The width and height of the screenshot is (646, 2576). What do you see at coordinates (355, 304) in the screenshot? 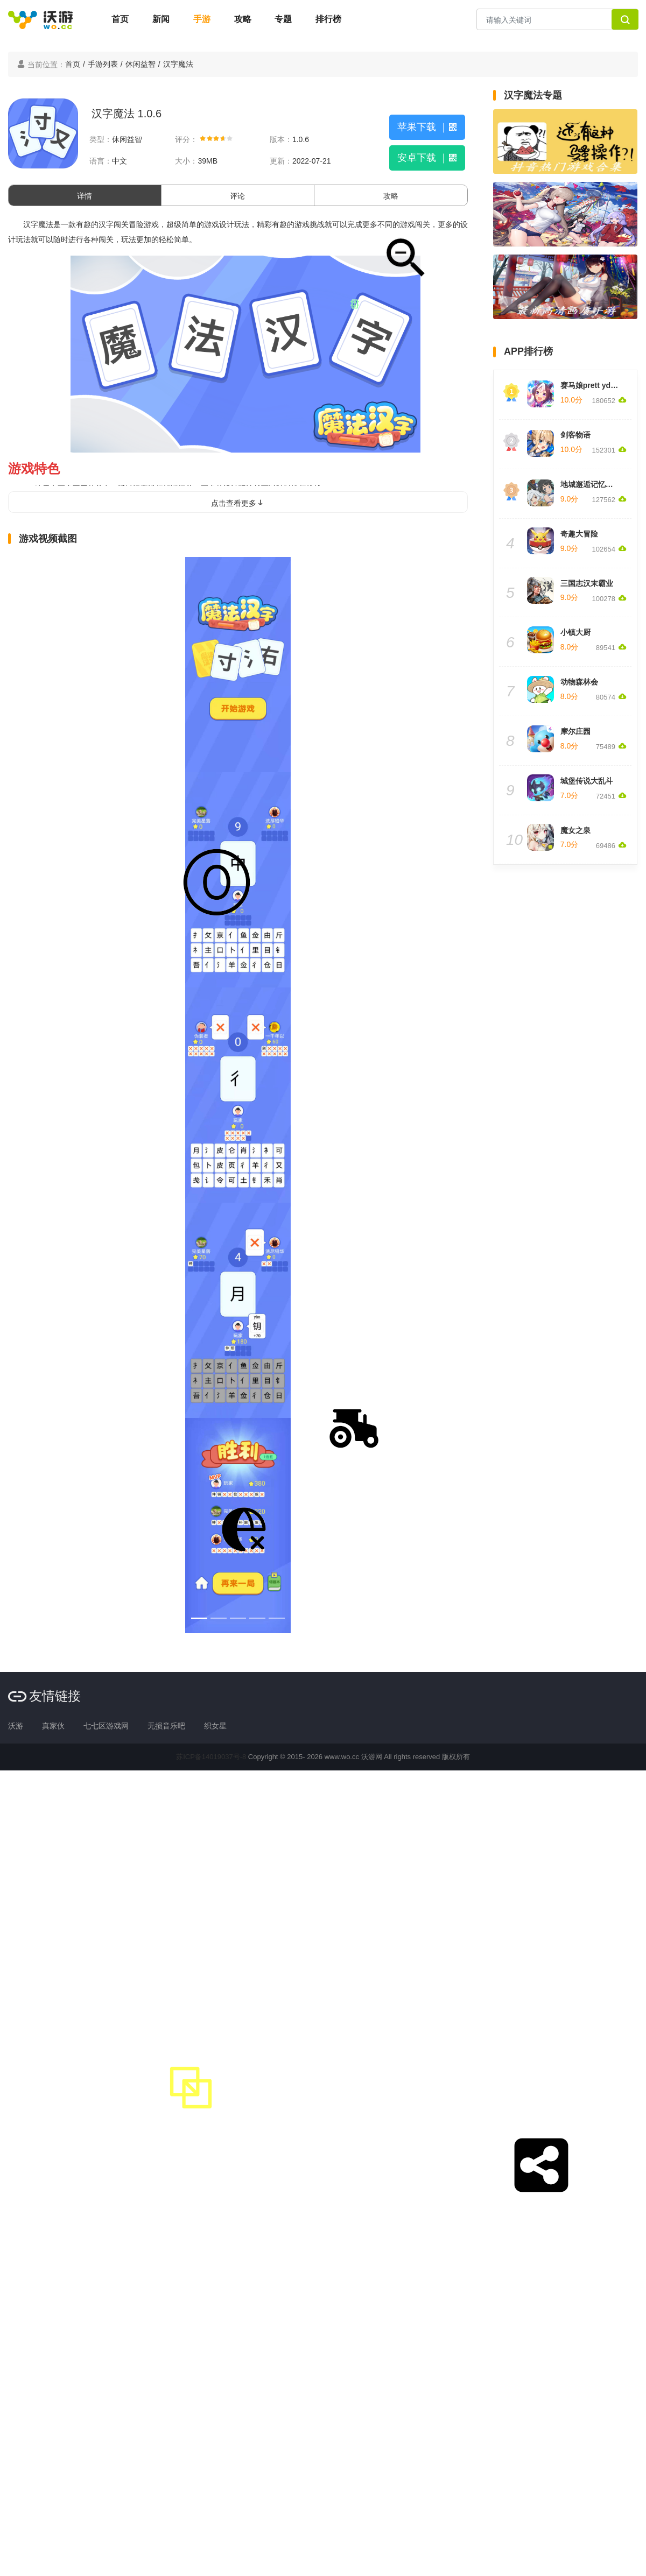
I see `traffic light or signal indicator` at bounding box center [355, 304].